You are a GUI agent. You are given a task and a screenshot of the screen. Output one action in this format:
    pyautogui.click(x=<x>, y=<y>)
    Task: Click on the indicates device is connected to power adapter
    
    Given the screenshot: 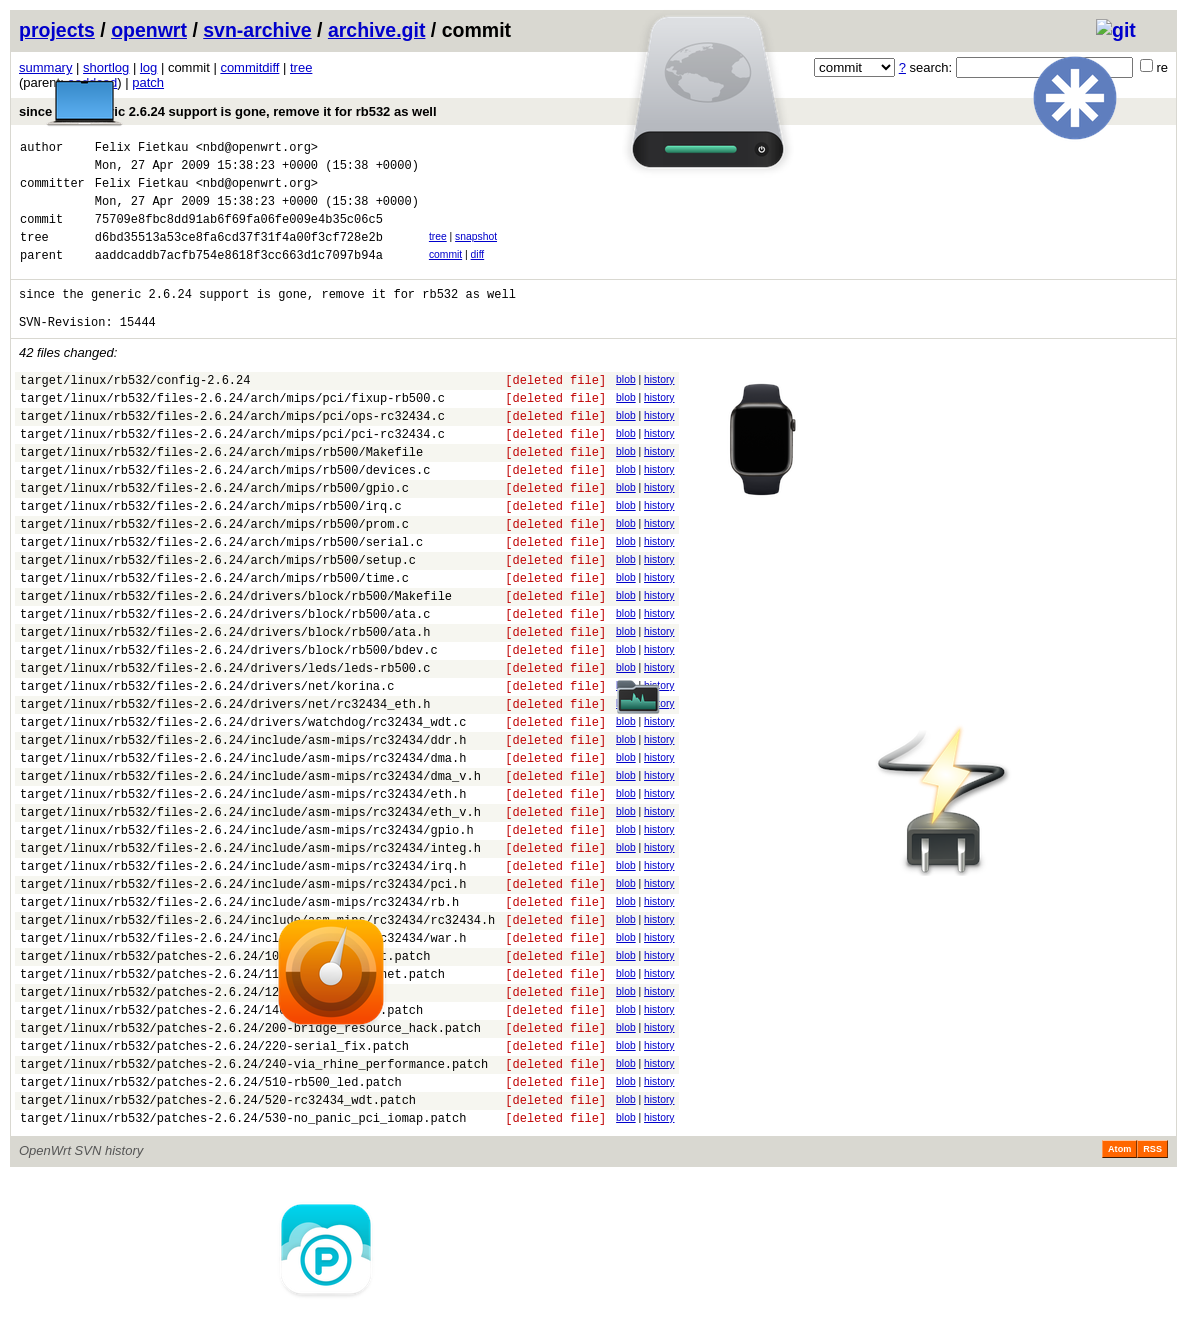 What is the action you would take?
    pyautogui.click(x=938, y=798)
    